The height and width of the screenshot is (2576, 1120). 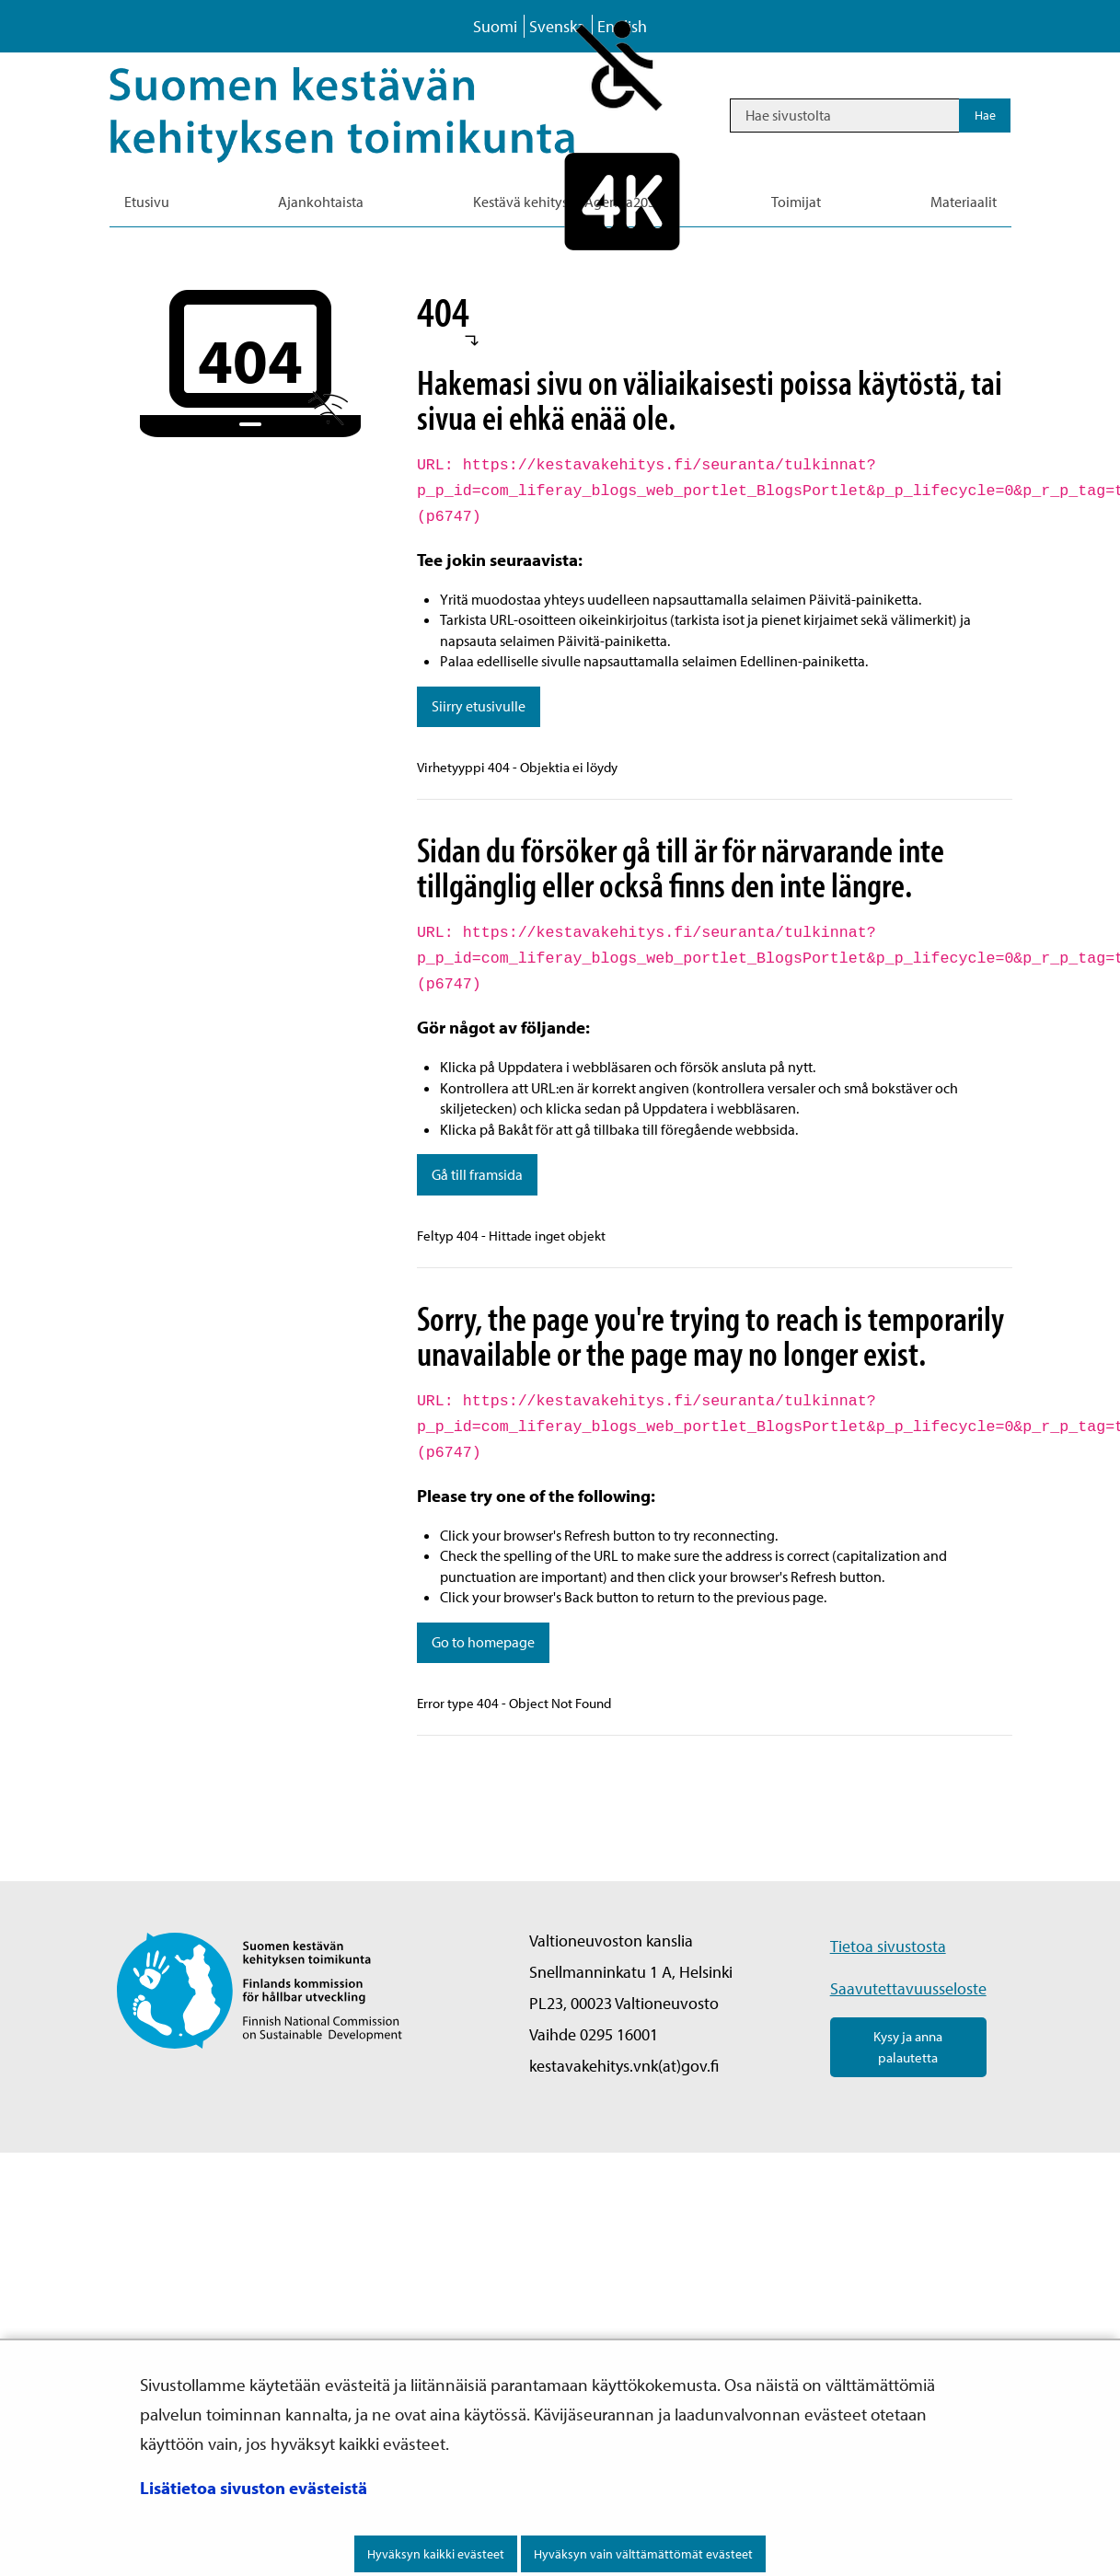 I want to click on move content right then down, so click(x=471, y=340).